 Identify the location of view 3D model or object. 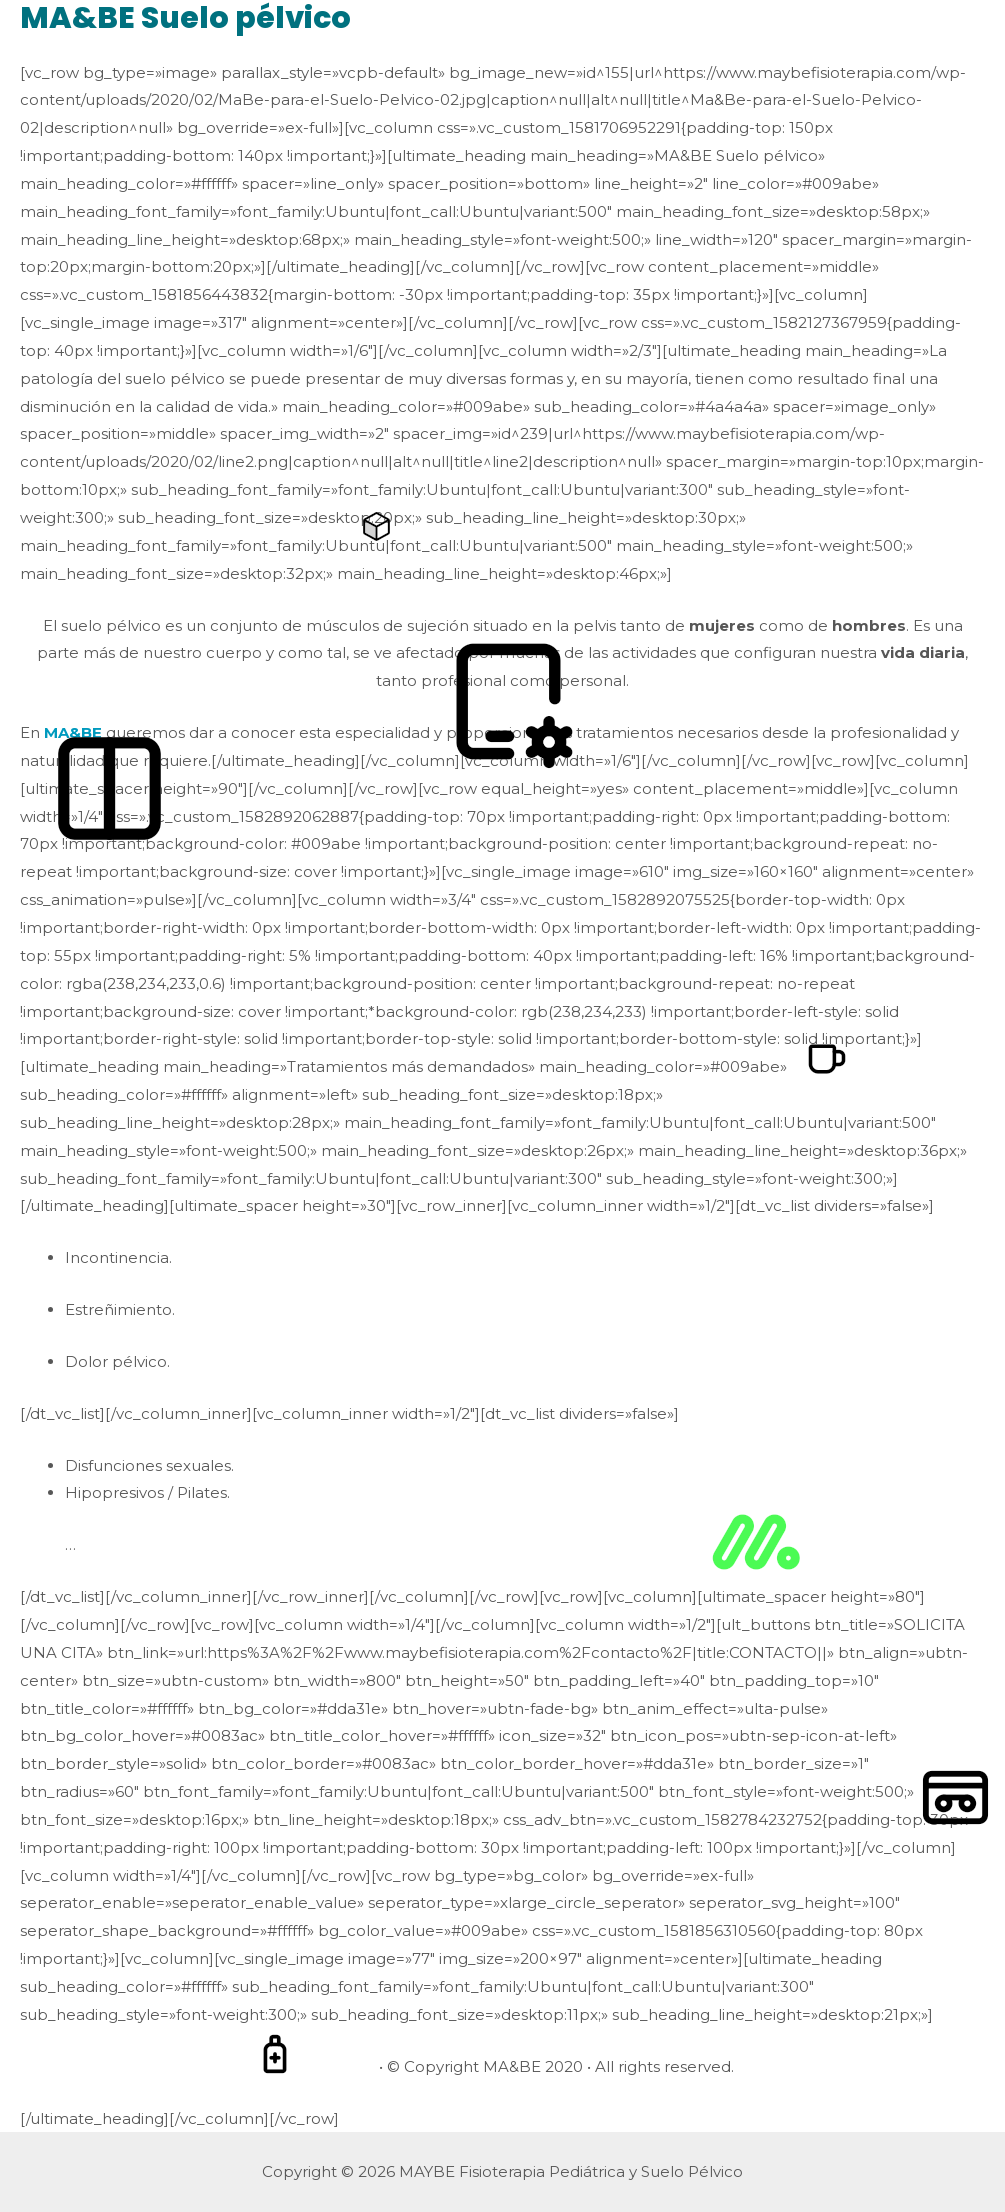
(376, 526).